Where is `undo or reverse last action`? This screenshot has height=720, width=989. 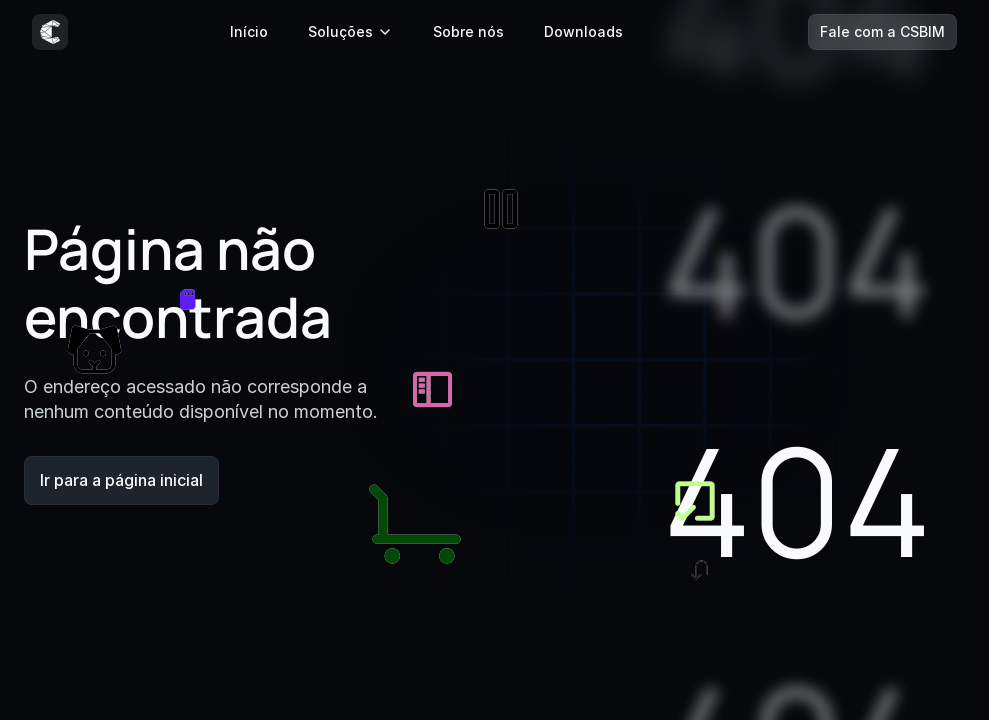
undo or reverse last action is located at coordinates (700, 570).